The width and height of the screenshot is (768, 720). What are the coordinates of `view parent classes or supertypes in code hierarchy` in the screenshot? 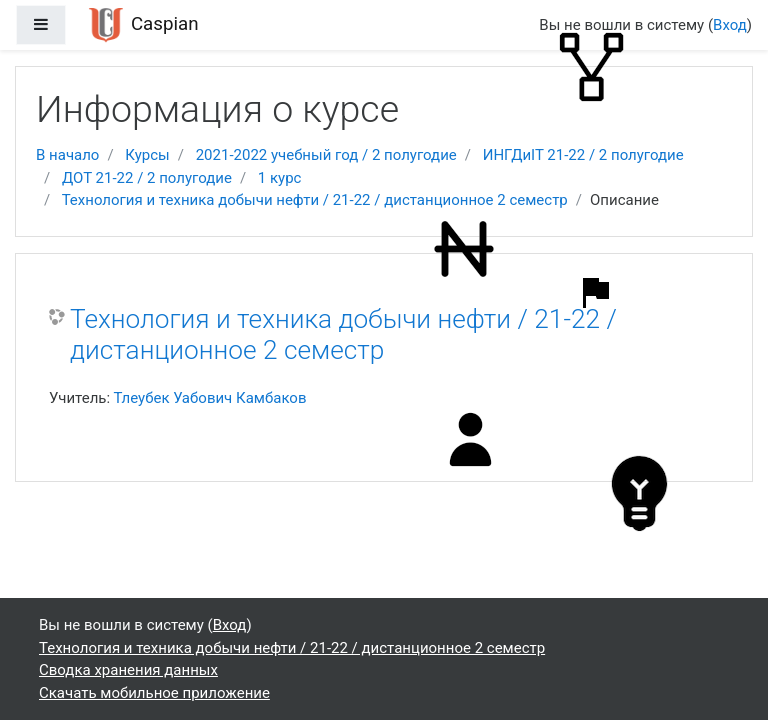 It's located at (594, 67).